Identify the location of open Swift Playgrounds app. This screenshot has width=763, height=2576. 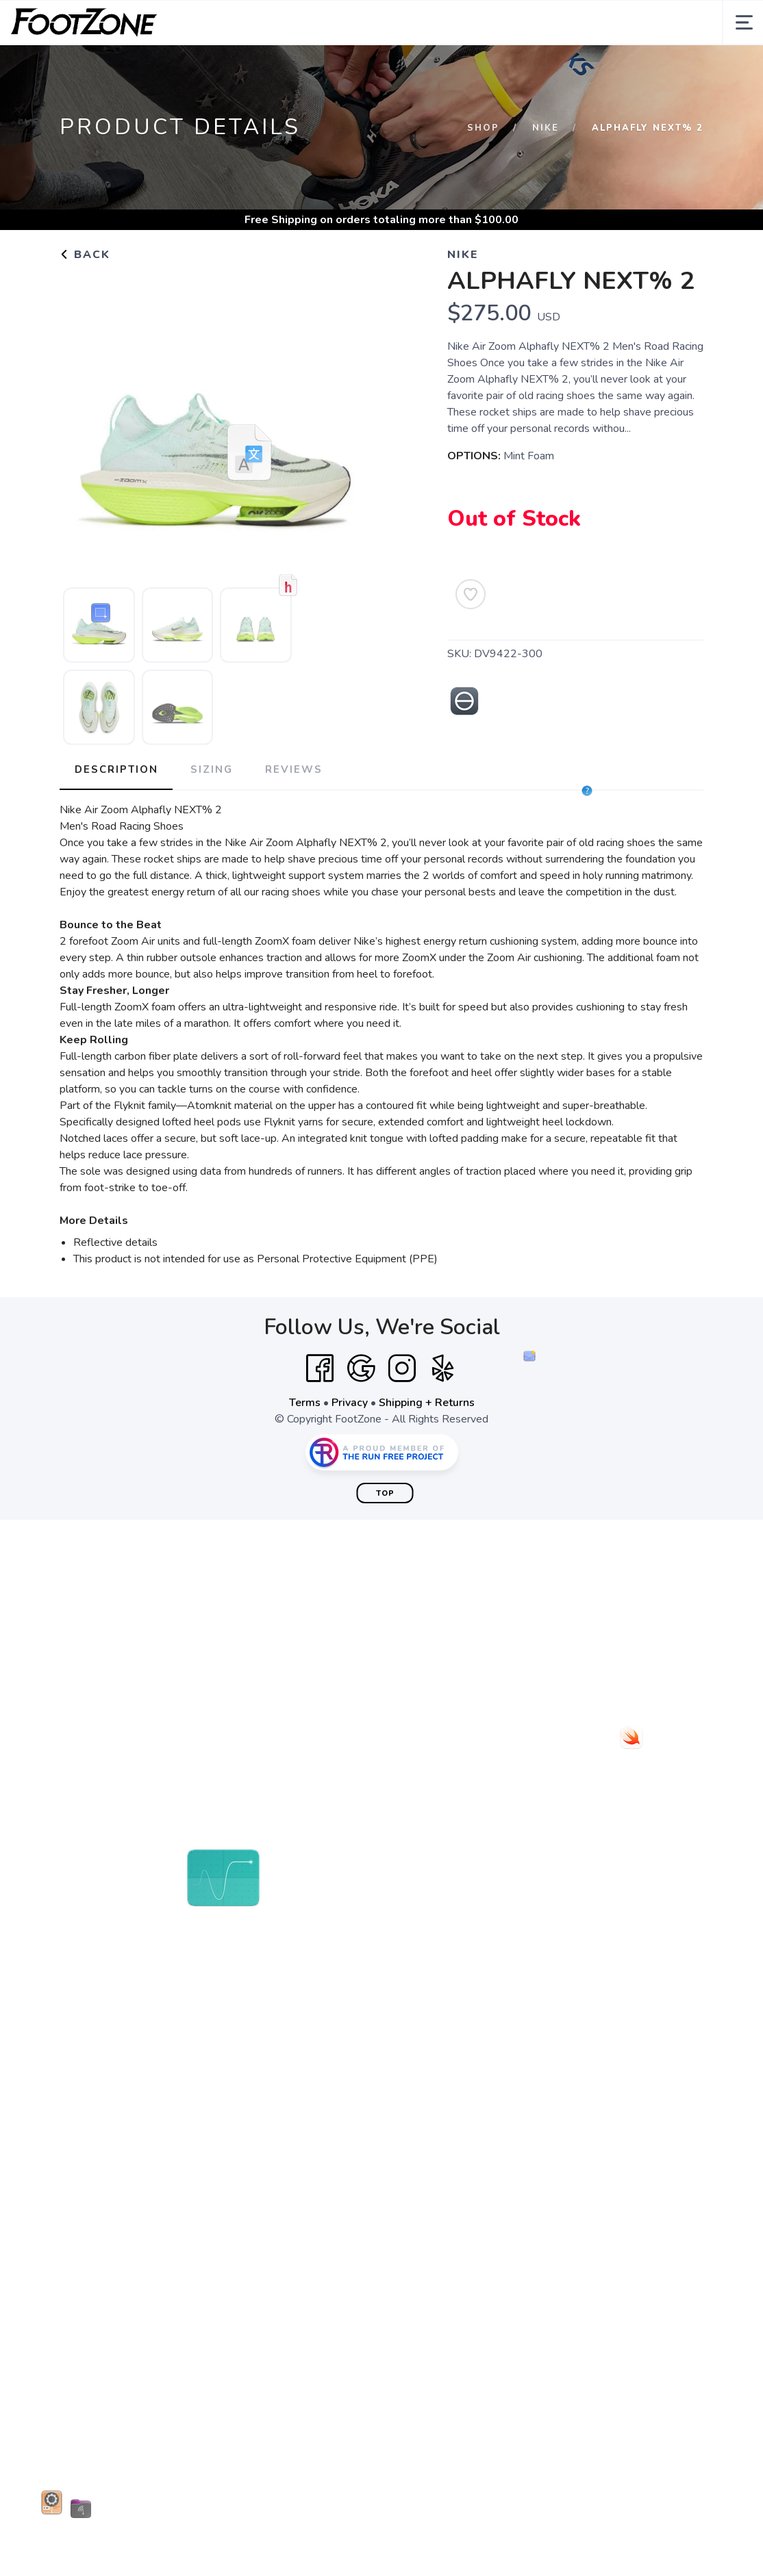
(631, 1737).